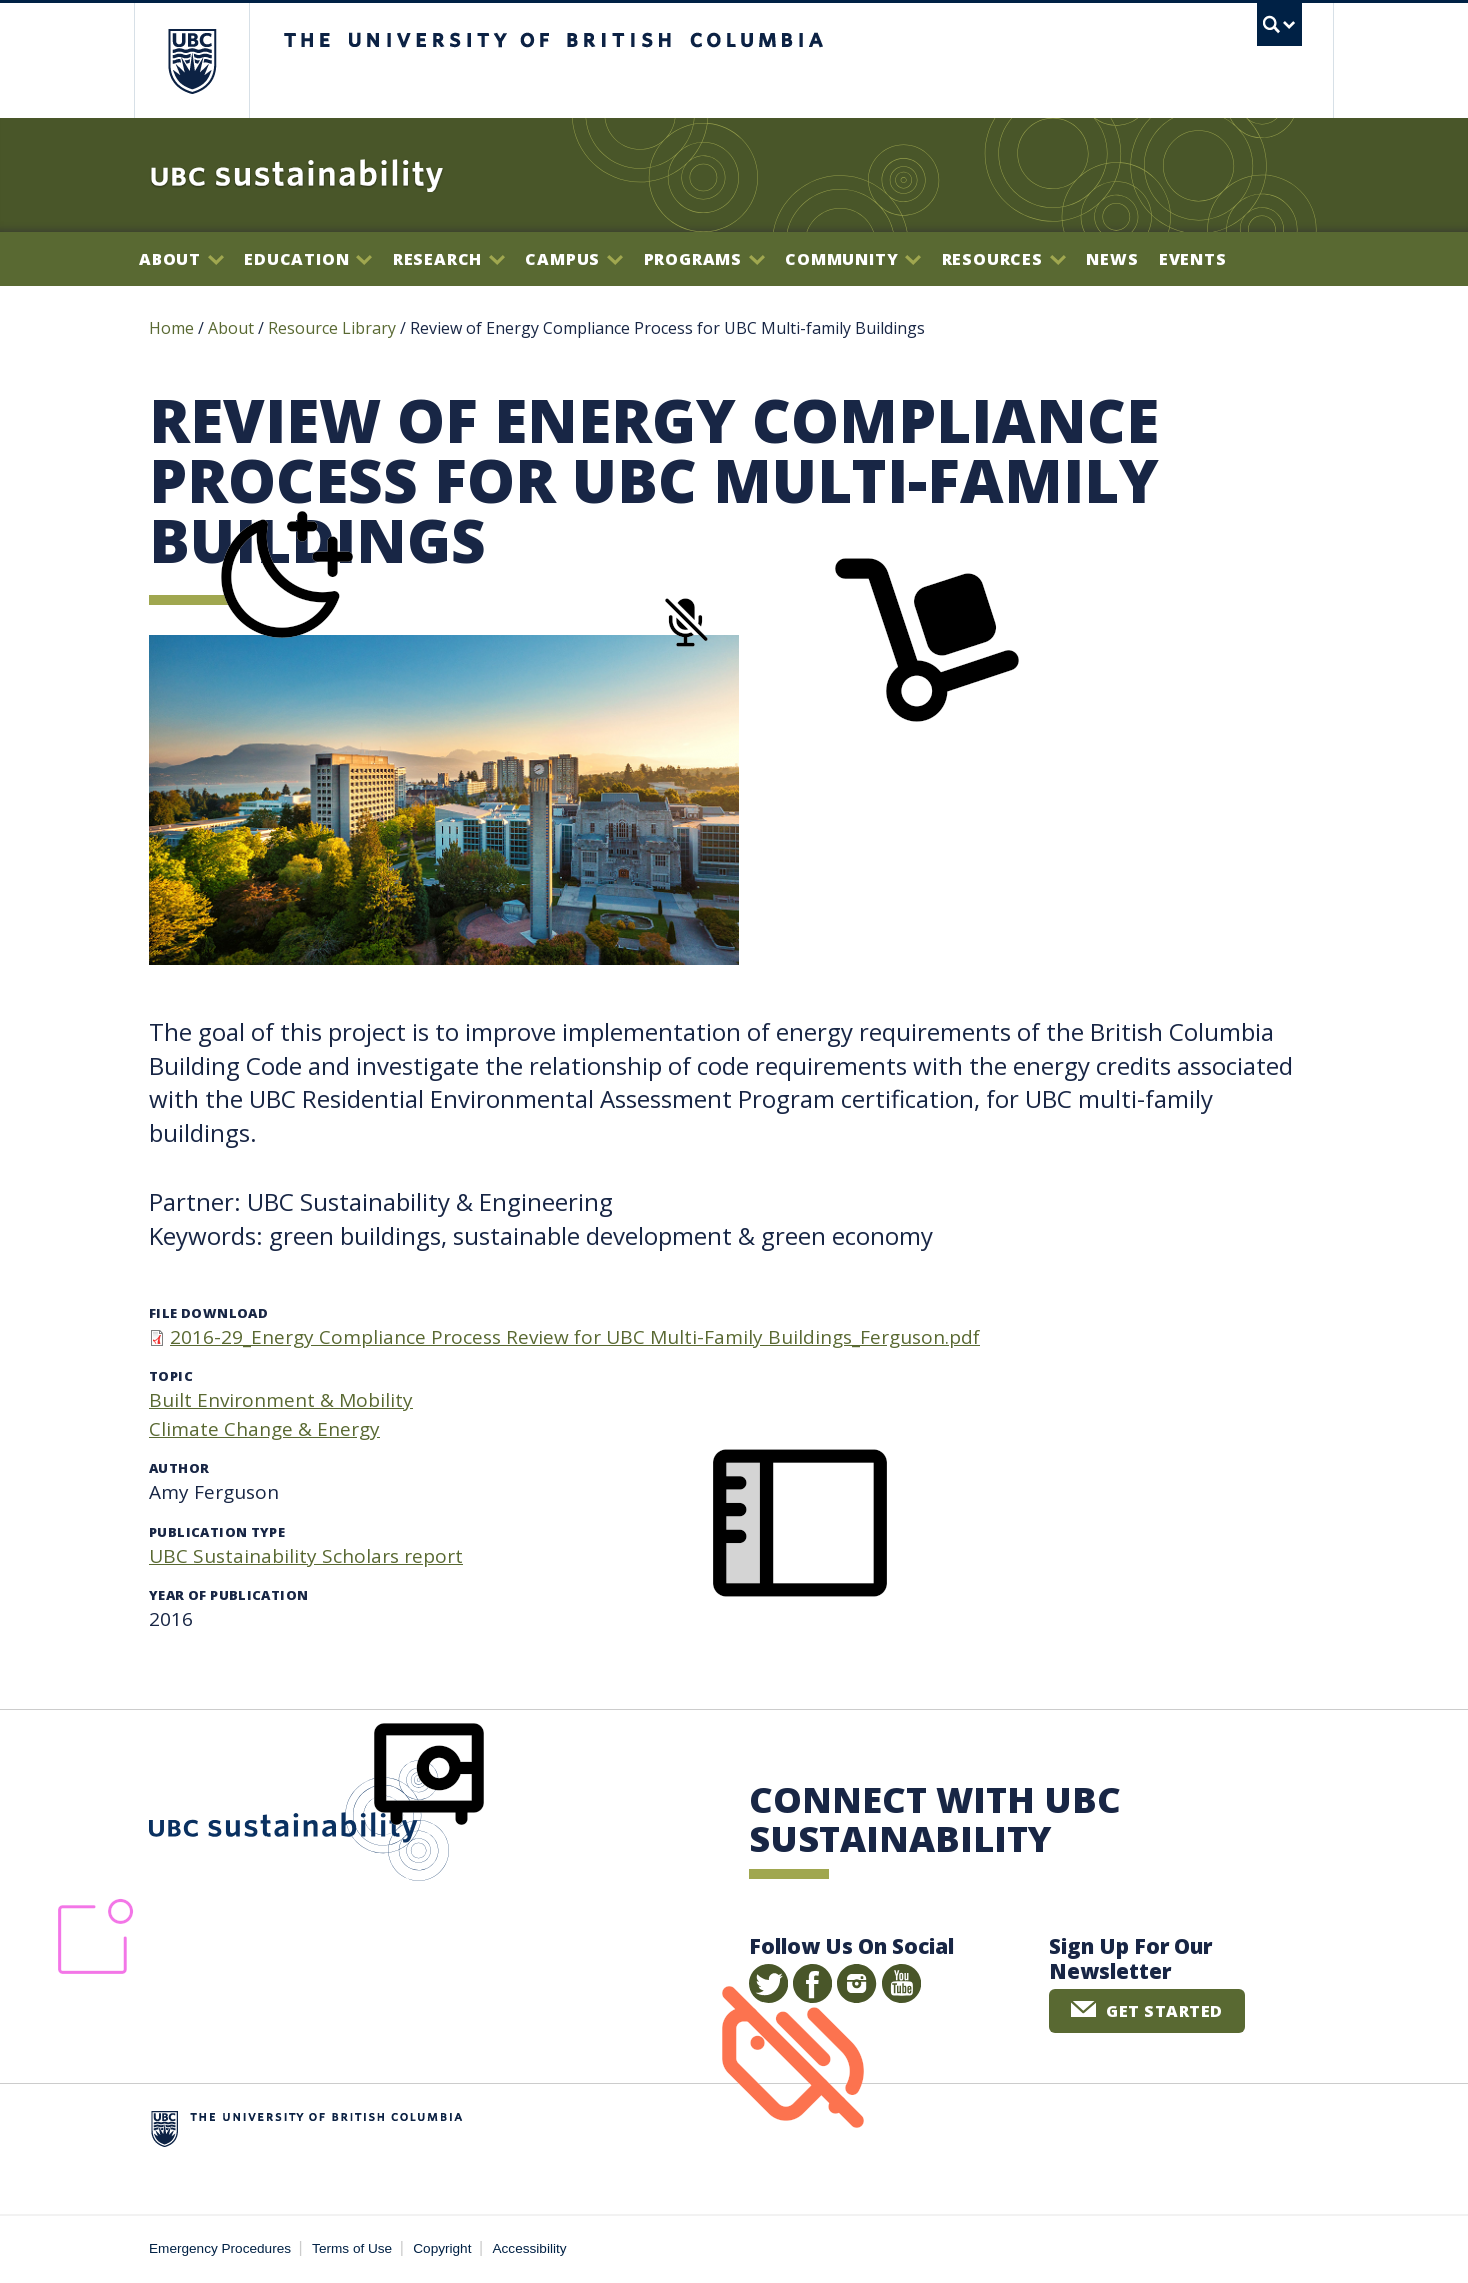  I want to click on access secure storage or vault, so click(429, 1770).